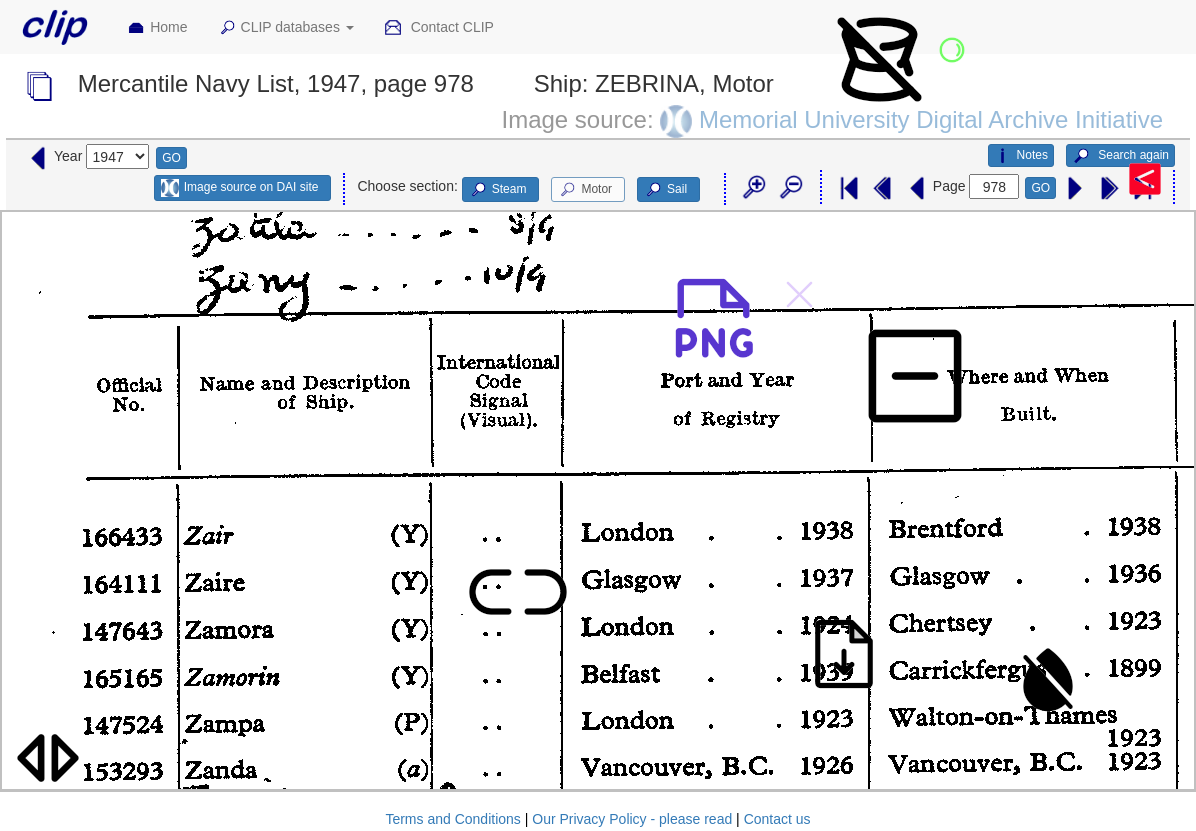 This screenshot has height=831, width=1196. What do you see at coordinates (952, 50) in the screenshot?
I see `apply inner shadow effect to the right side` at bounding box center [952, 50].